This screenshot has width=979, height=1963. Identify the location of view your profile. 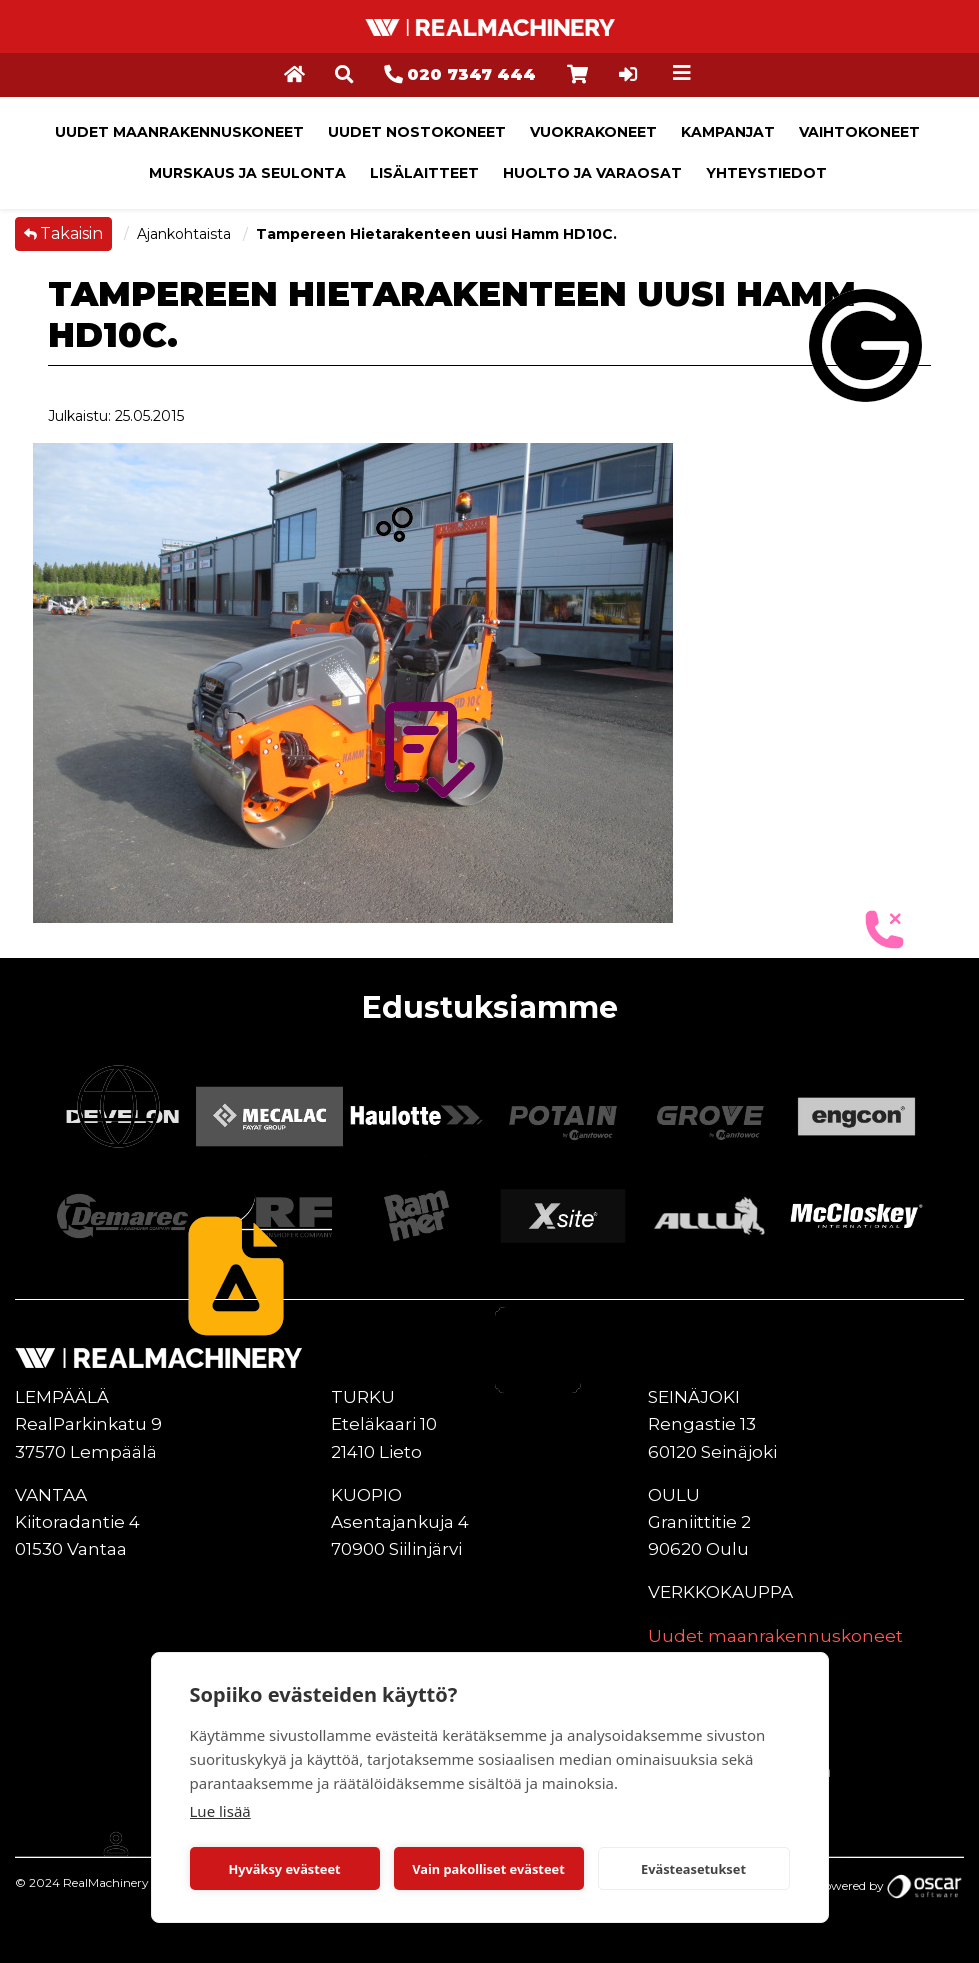
(116, 1844).